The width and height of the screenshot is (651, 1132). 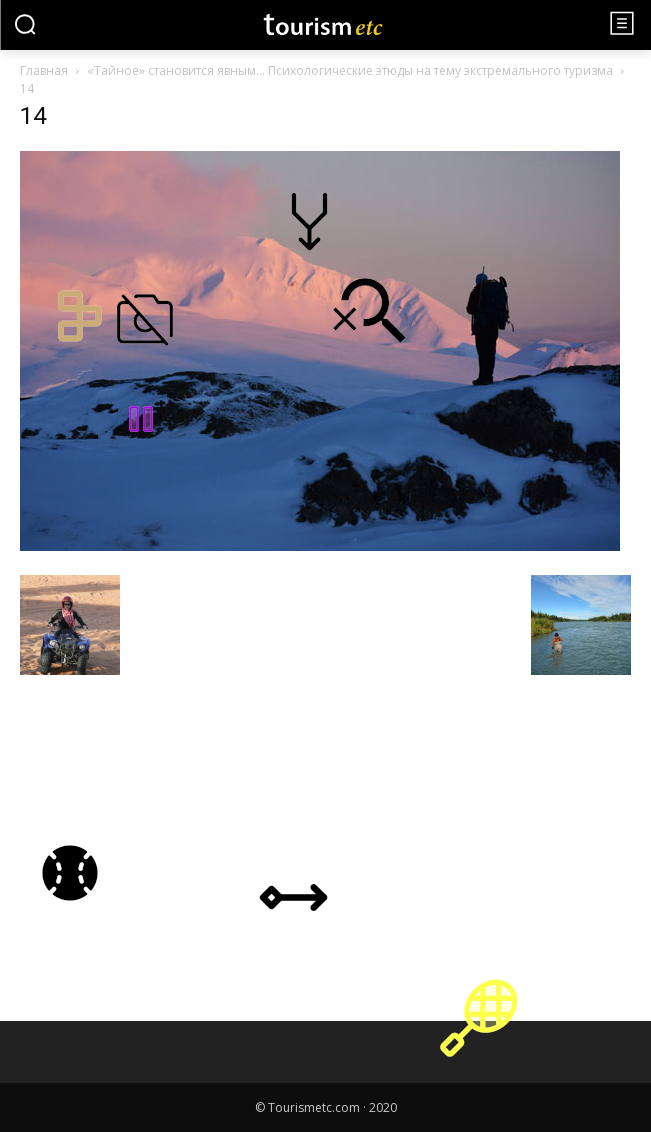 I want to click on camera access is disabled, so click(x=145, y=320).